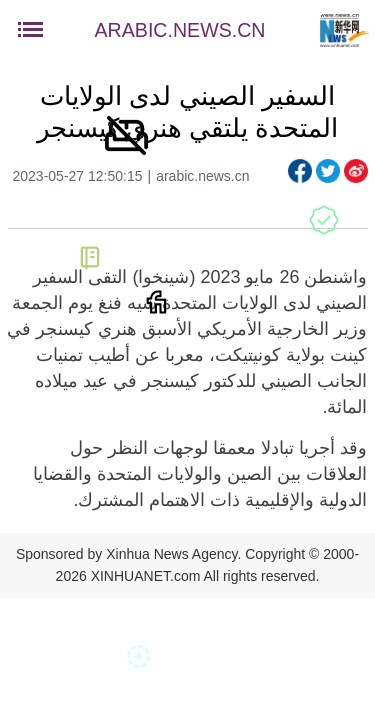  Describe the element at coordinates (126, 135) in the screenshot. I see `indicates furniture or seating is unavailable` at that location.